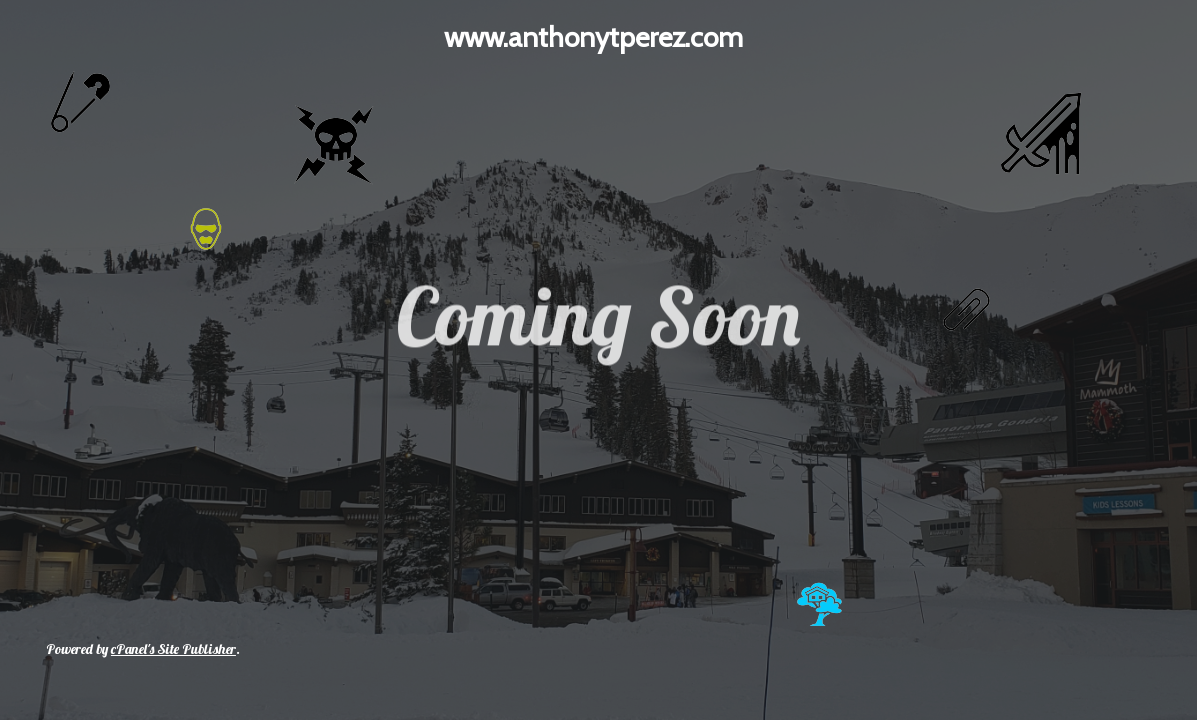  Describe the element at coordinates (1040, 132) in the screenshot. I see `indicates a critical hit or bleeding damage effect` at that location.